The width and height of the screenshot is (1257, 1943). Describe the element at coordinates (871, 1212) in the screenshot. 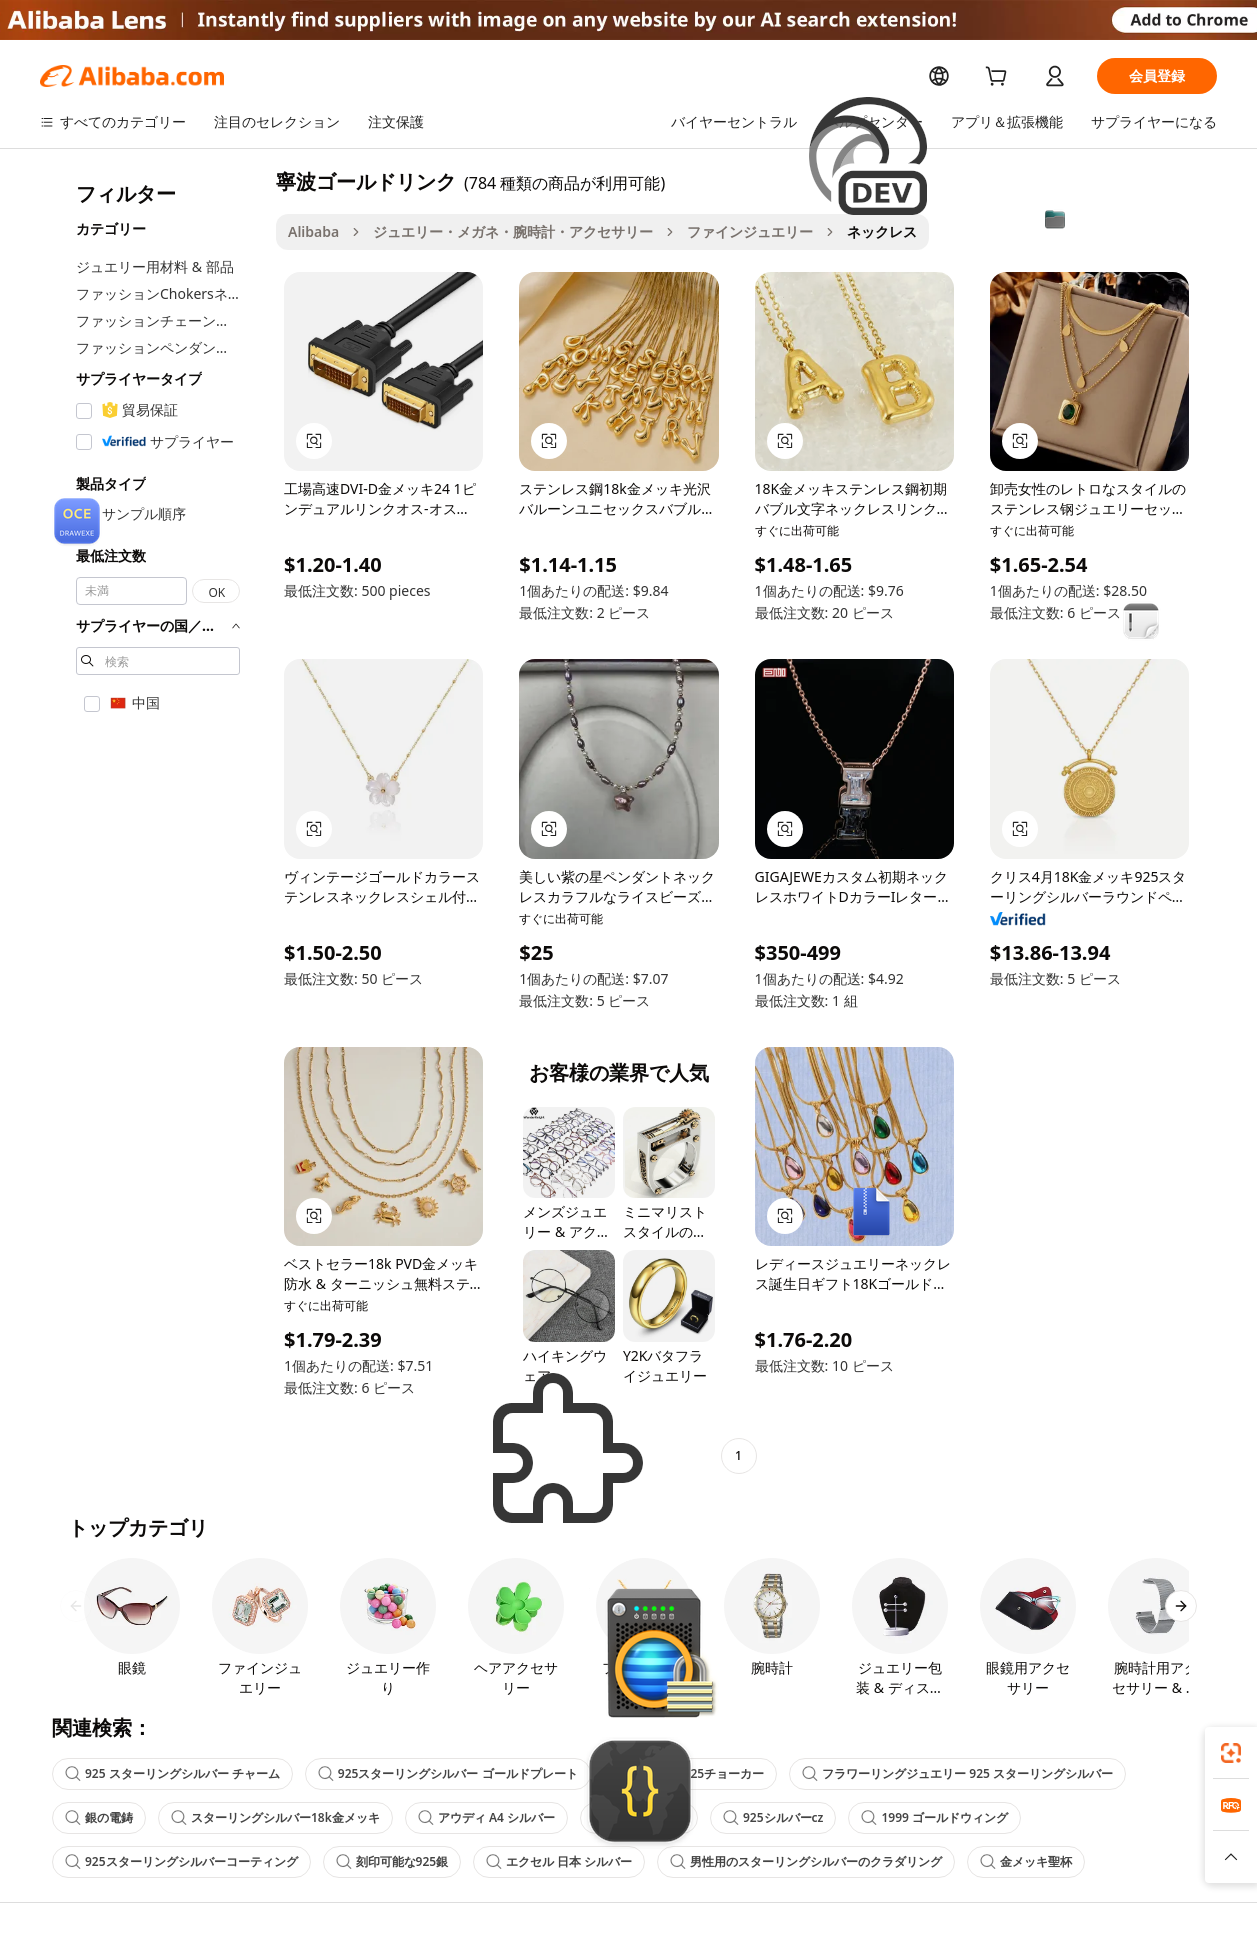

I see `an ACE compressed archive file` at that location.